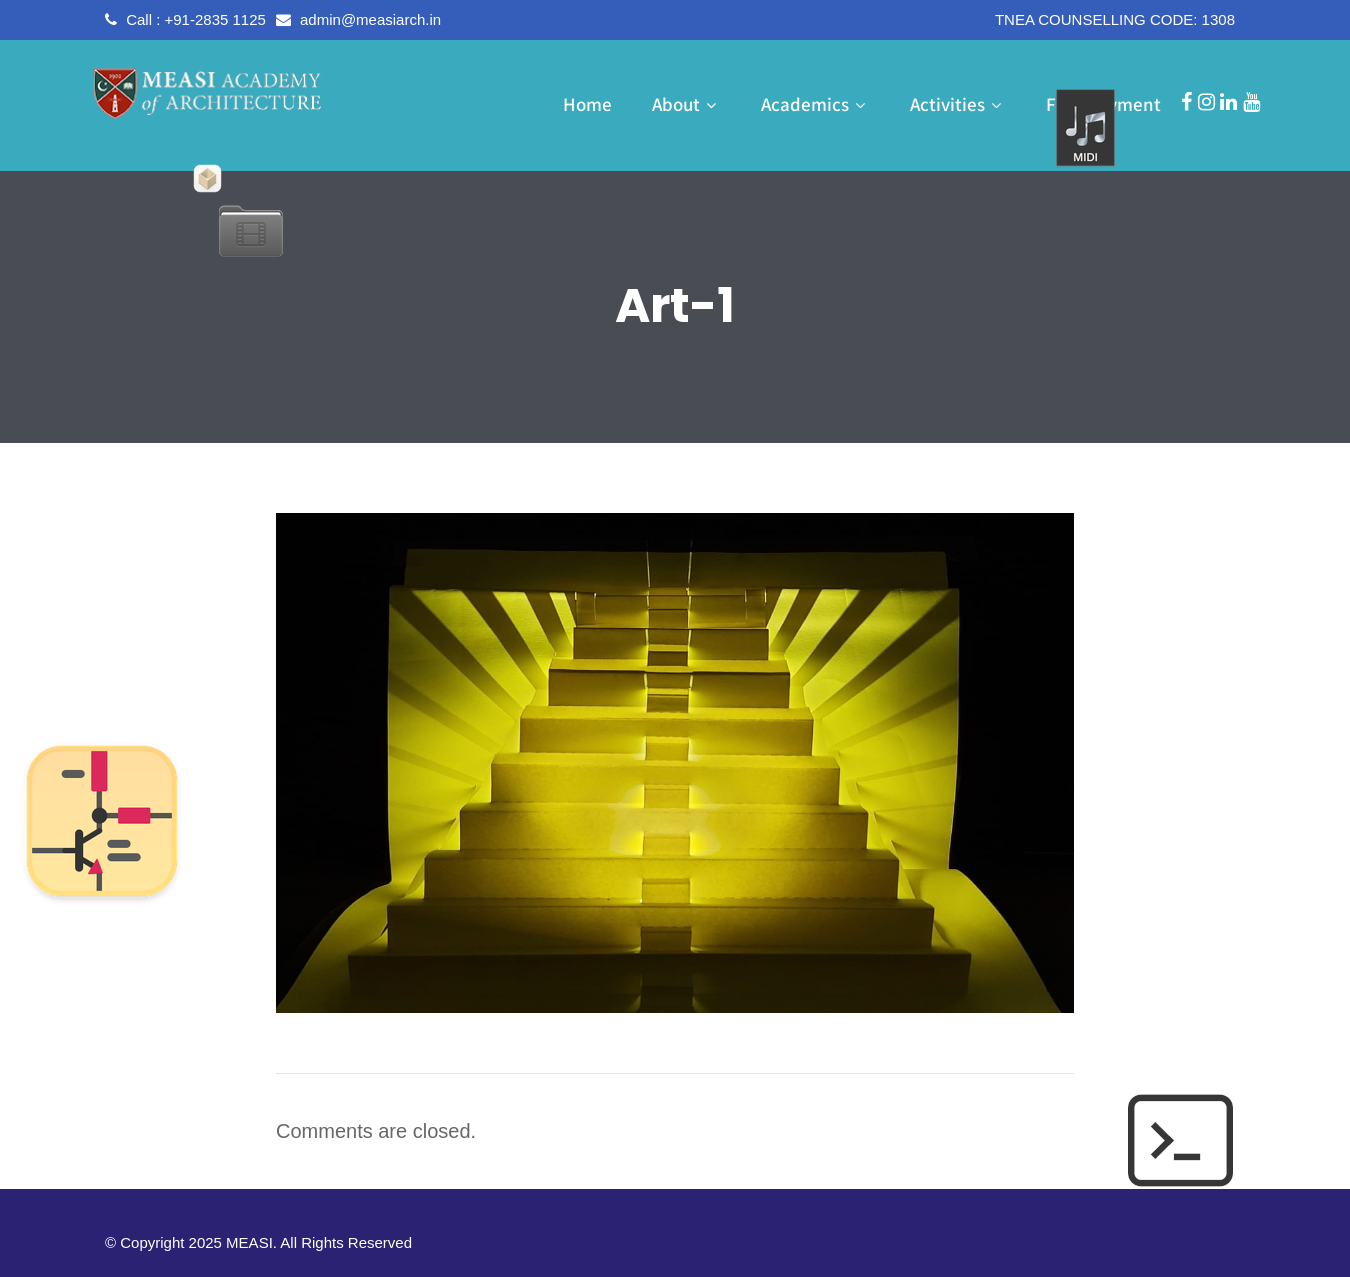 This screenshot has width=1350, height=1277. I want to click on open your videos folder, so click(251, 231).